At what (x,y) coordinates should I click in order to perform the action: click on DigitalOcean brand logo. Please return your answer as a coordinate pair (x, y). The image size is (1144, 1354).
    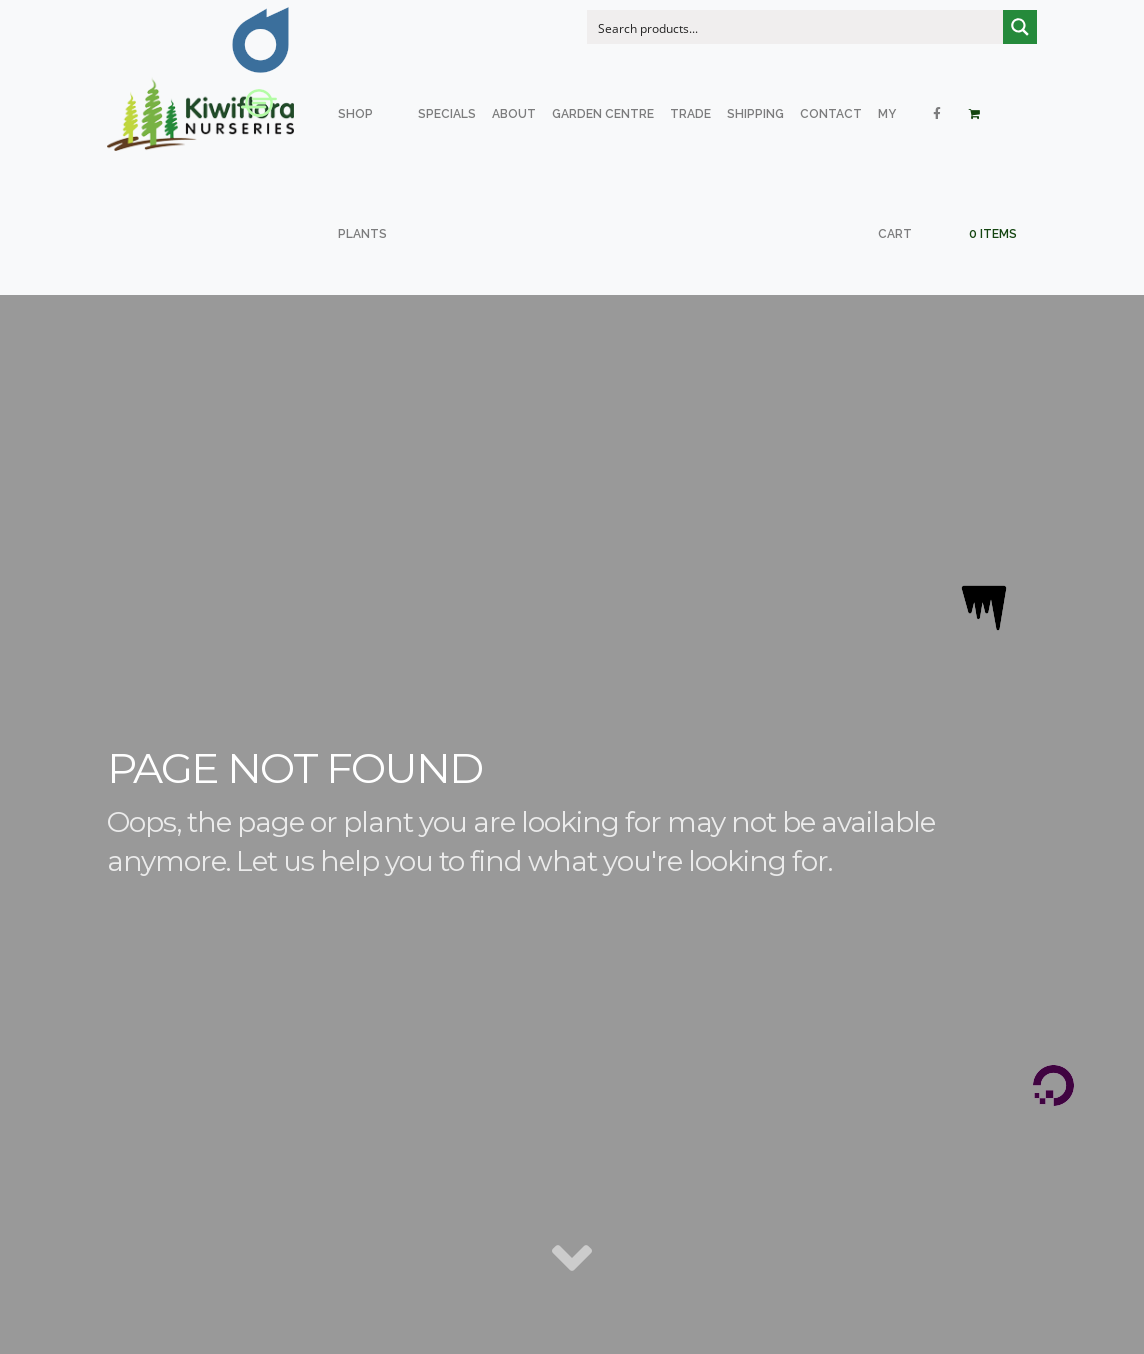
    Looking at the image, I should click on (1053, 1085).